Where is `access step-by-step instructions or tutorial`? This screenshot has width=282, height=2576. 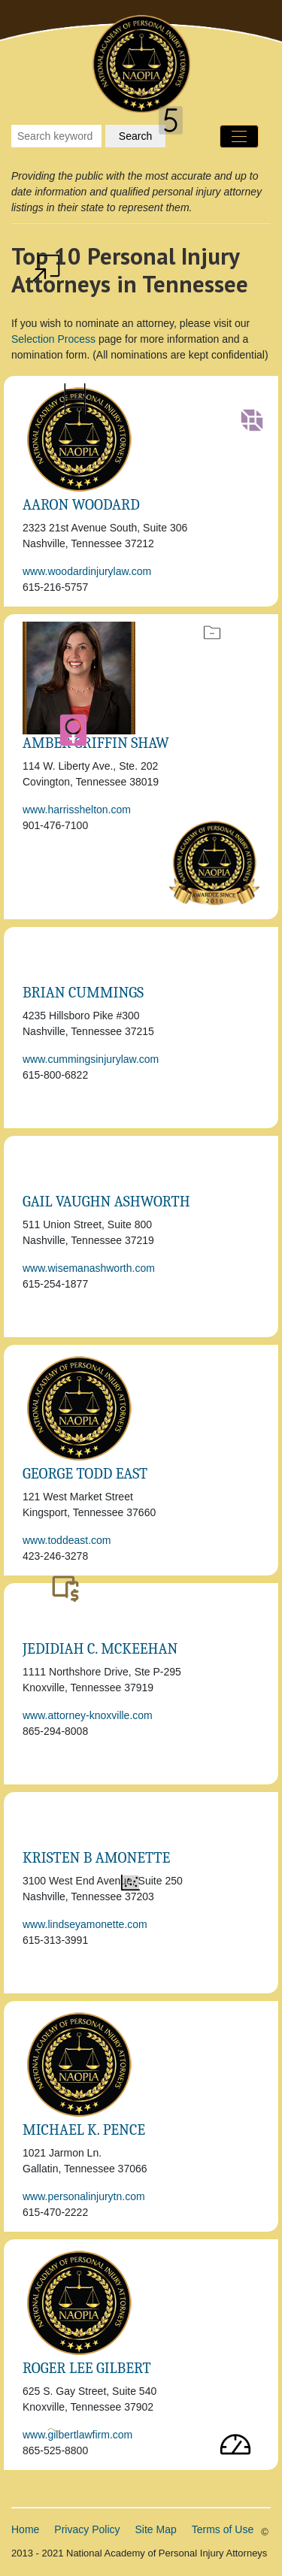 access step-by-step instructions or tutorial is located at coordinates (74, 398).